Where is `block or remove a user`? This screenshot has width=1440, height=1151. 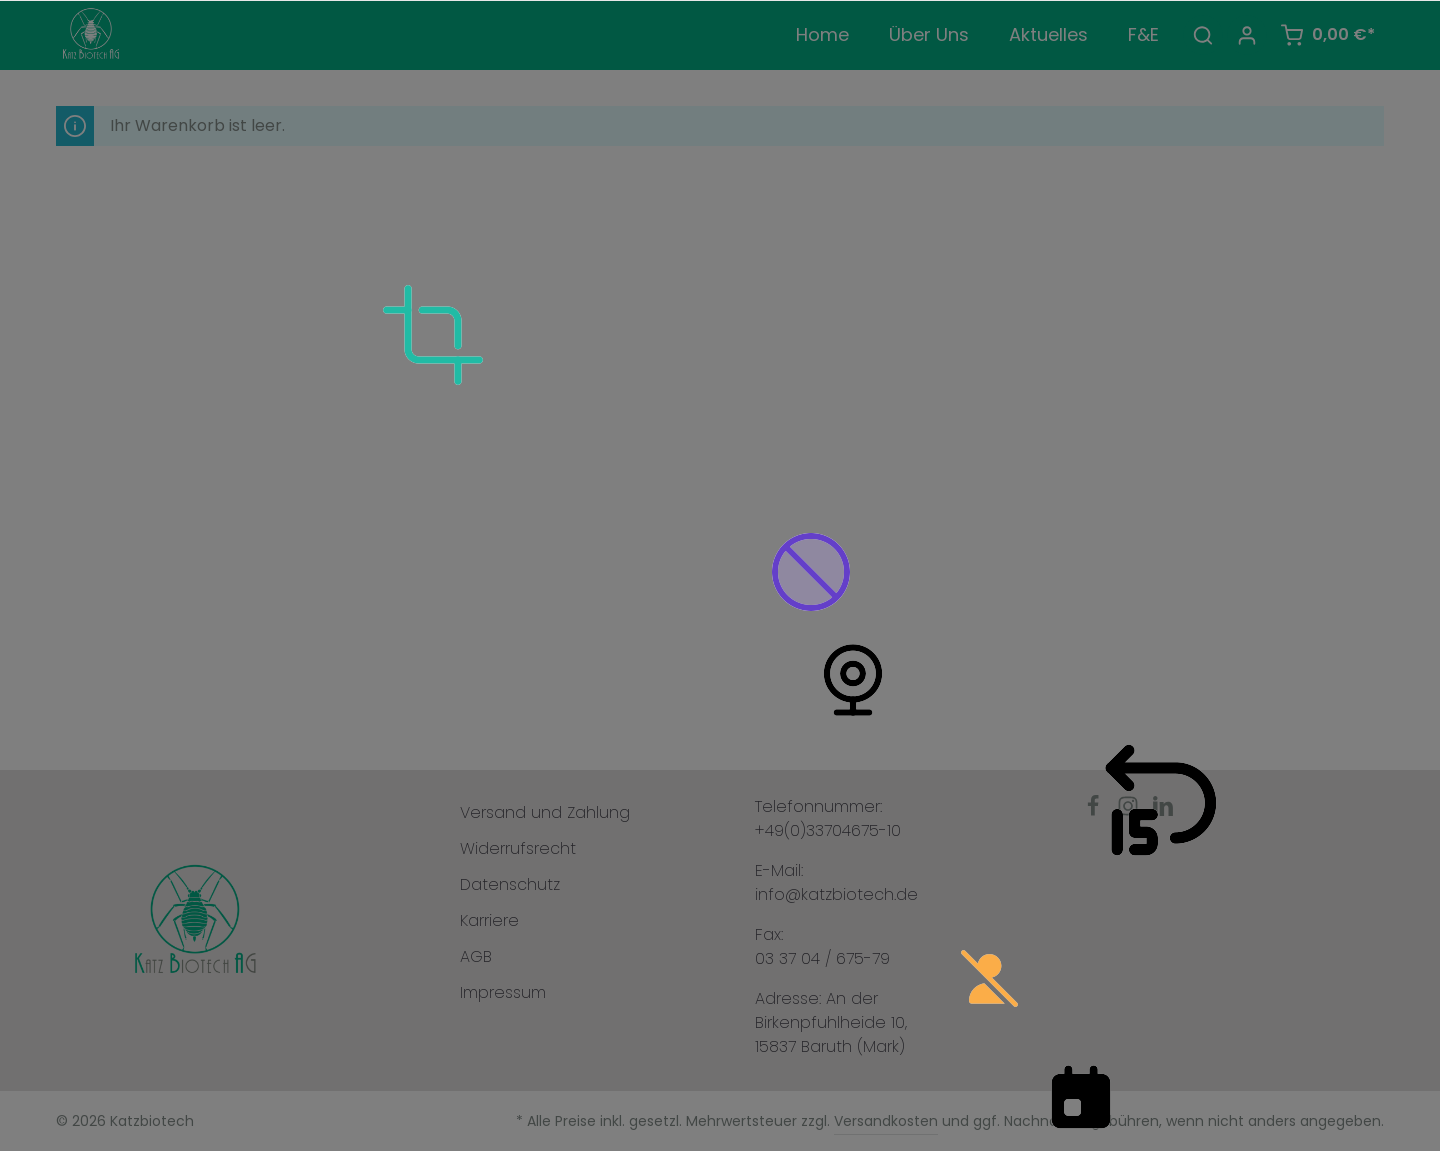
block or remove a user is located at coordinates (989, 978).